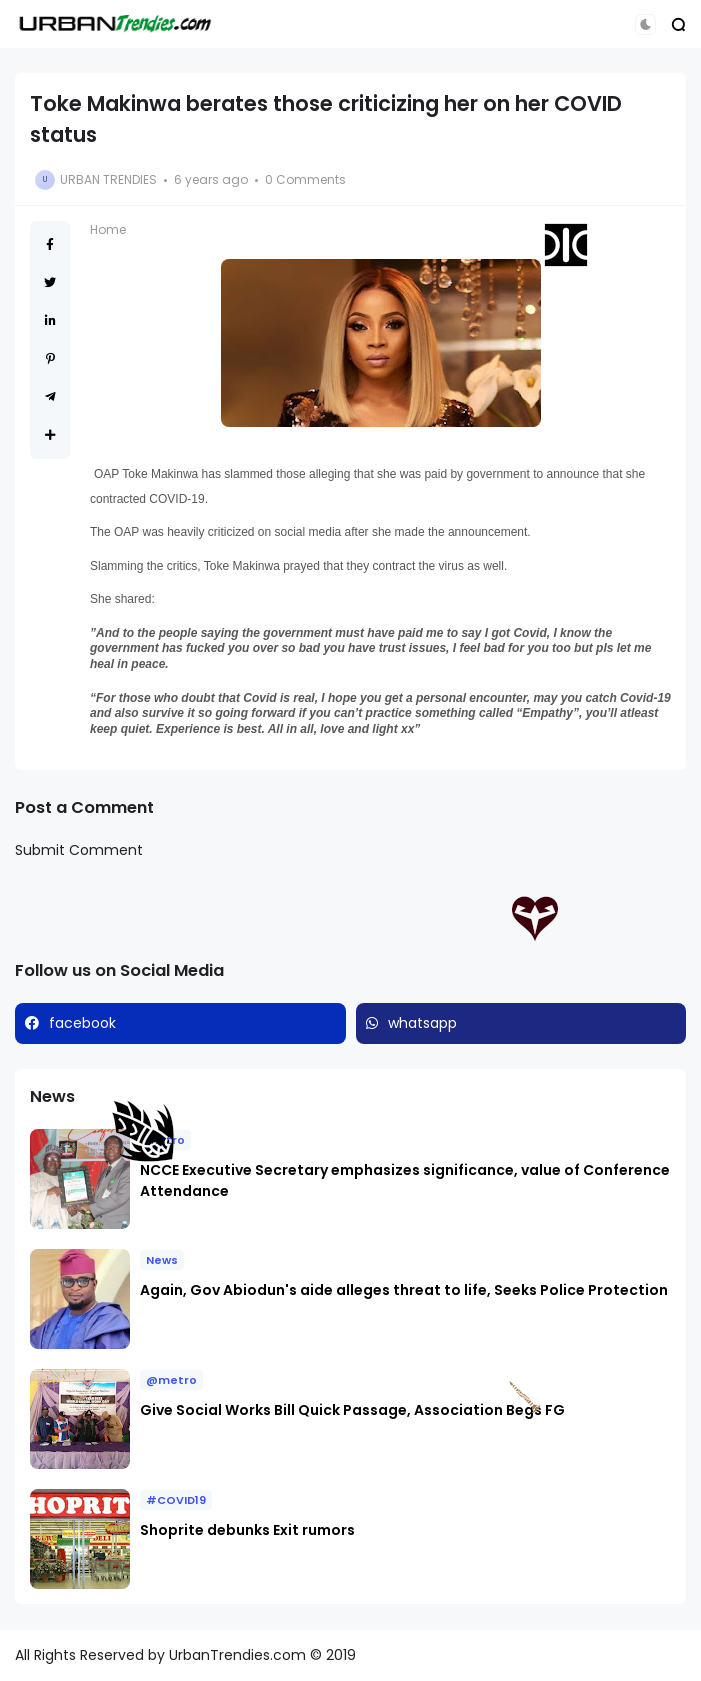  I want to click on select clarinet as your instrument, so click(525, 1397).